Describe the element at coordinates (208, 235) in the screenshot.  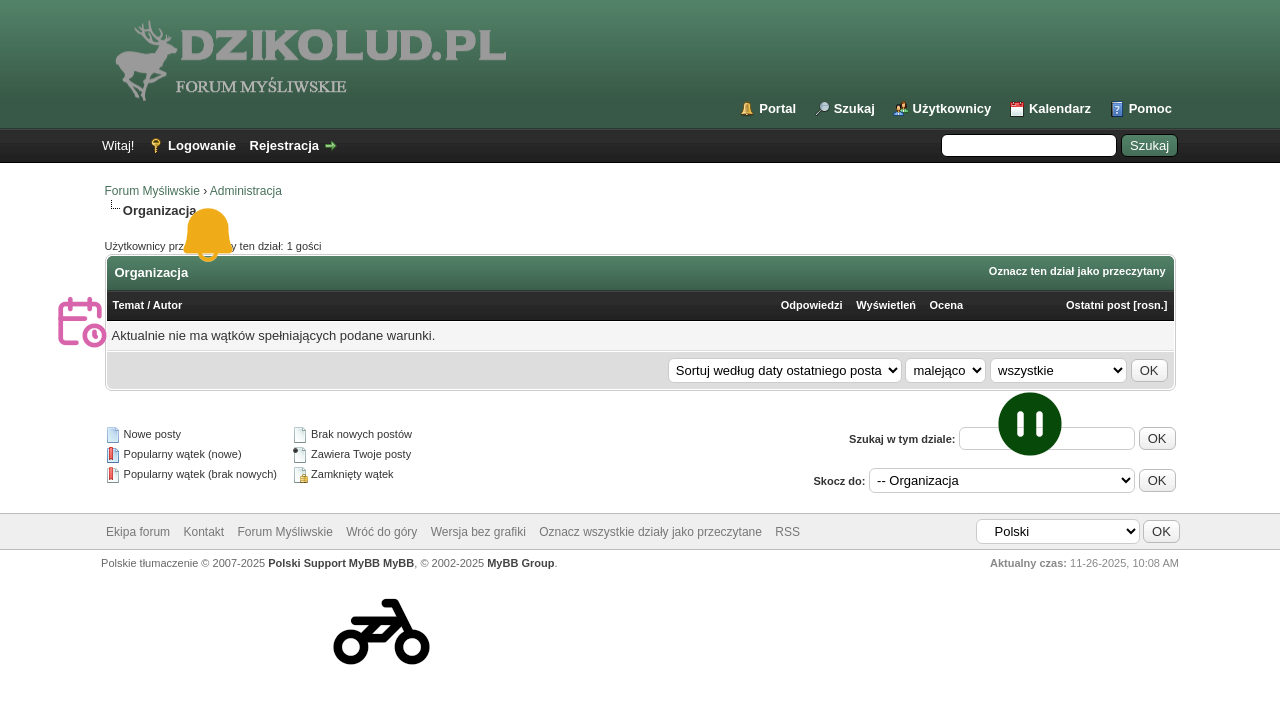
I see `view notifications` at that location.